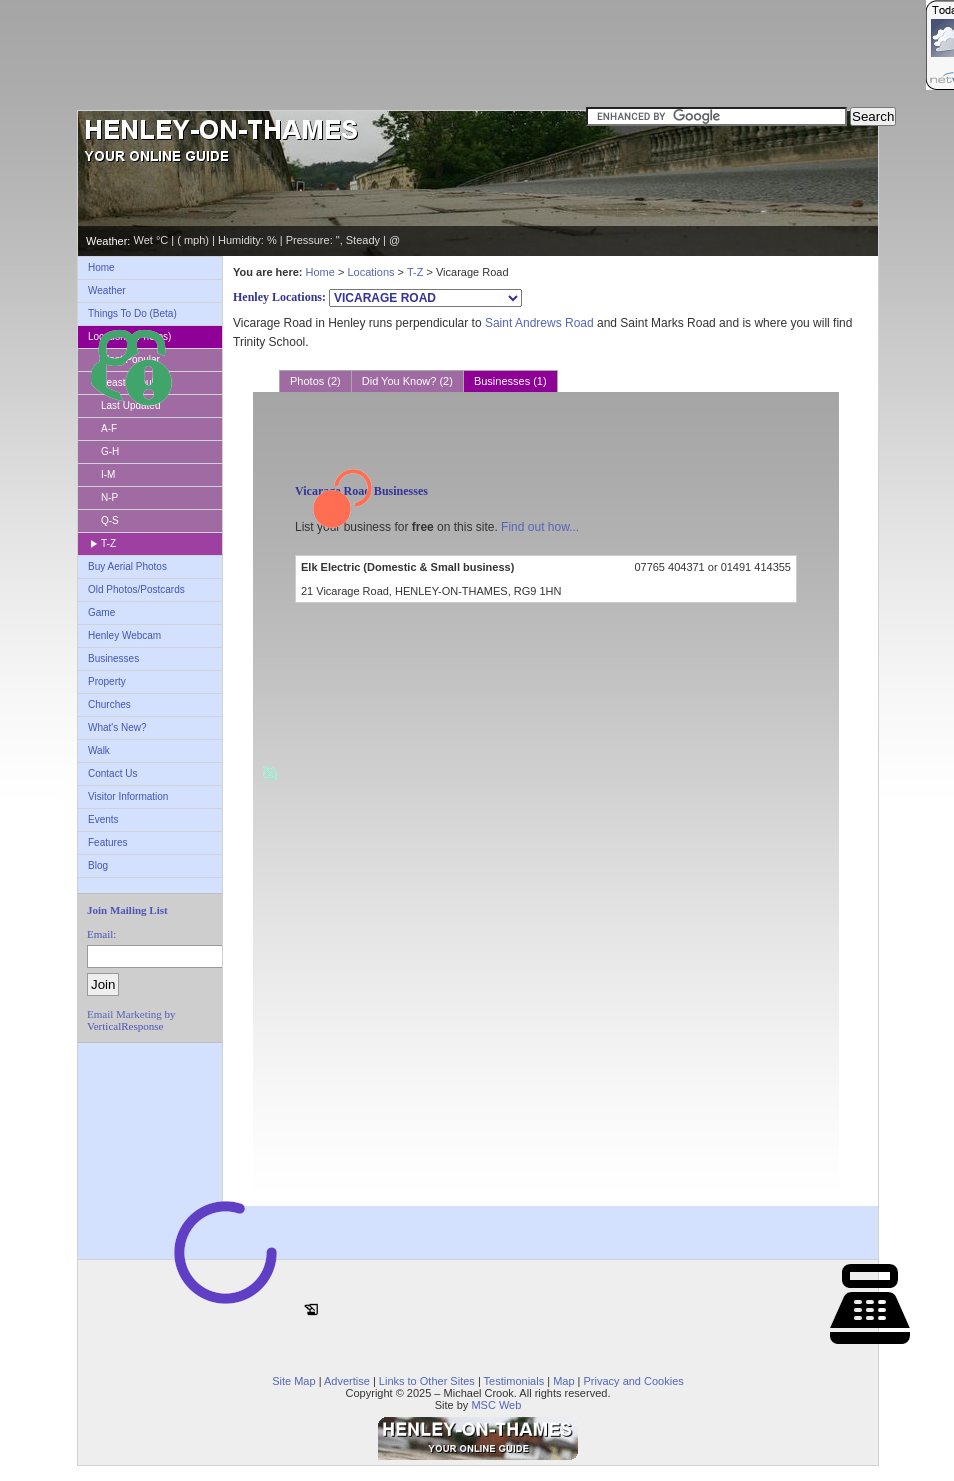  Describe the element at coordinates (225, 1252) in the screenshot. I see `loading content in progress` at that location.